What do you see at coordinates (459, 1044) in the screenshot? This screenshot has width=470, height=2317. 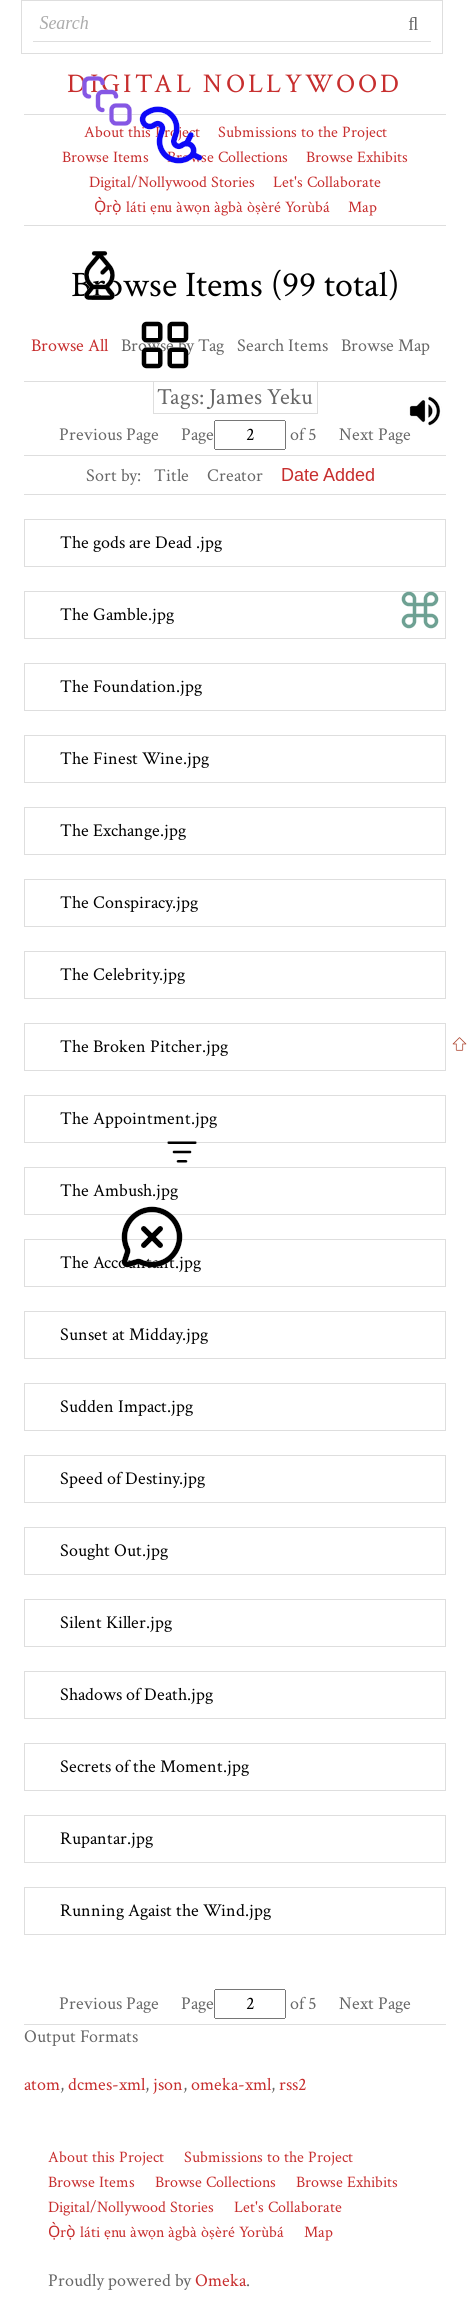 I see `upvote or like content` at bounding box center [459, 1044].